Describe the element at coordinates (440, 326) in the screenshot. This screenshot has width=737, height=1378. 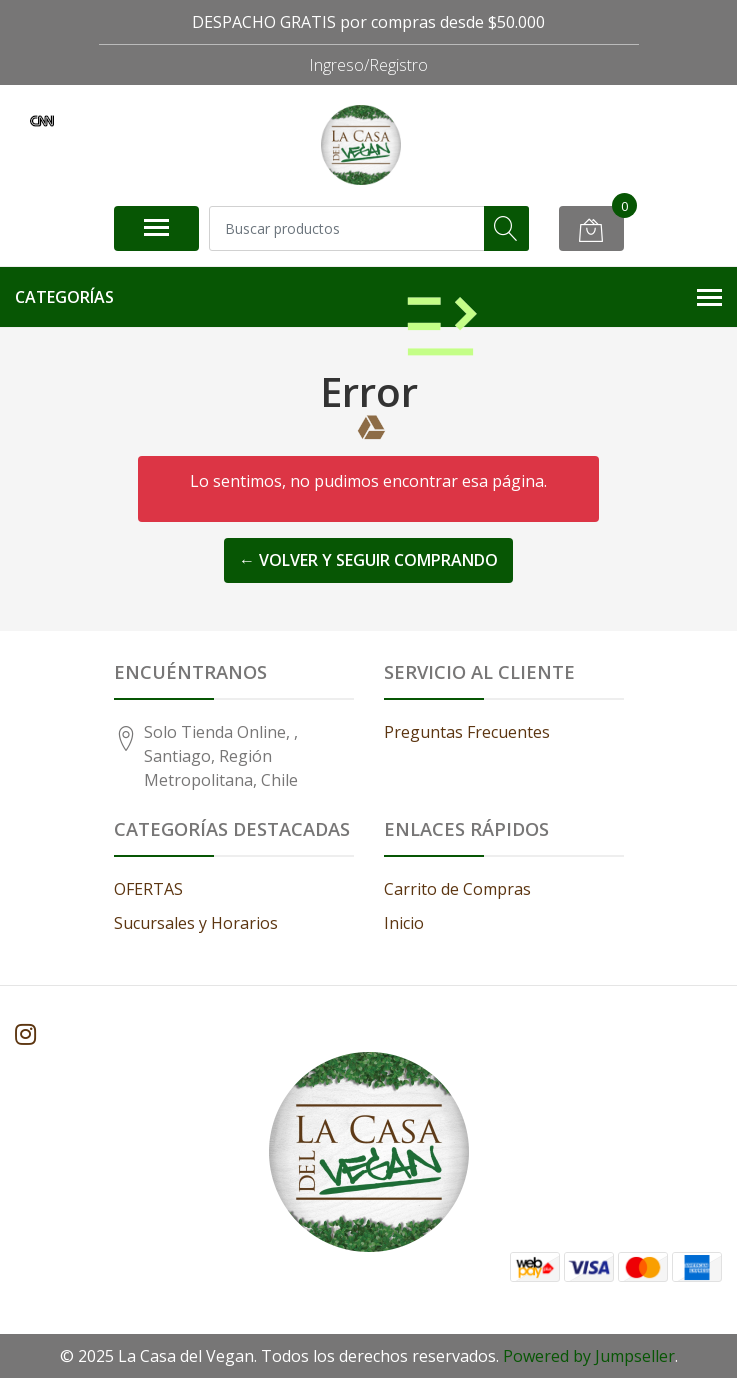
I see `expand the side navigation menu` at that location.